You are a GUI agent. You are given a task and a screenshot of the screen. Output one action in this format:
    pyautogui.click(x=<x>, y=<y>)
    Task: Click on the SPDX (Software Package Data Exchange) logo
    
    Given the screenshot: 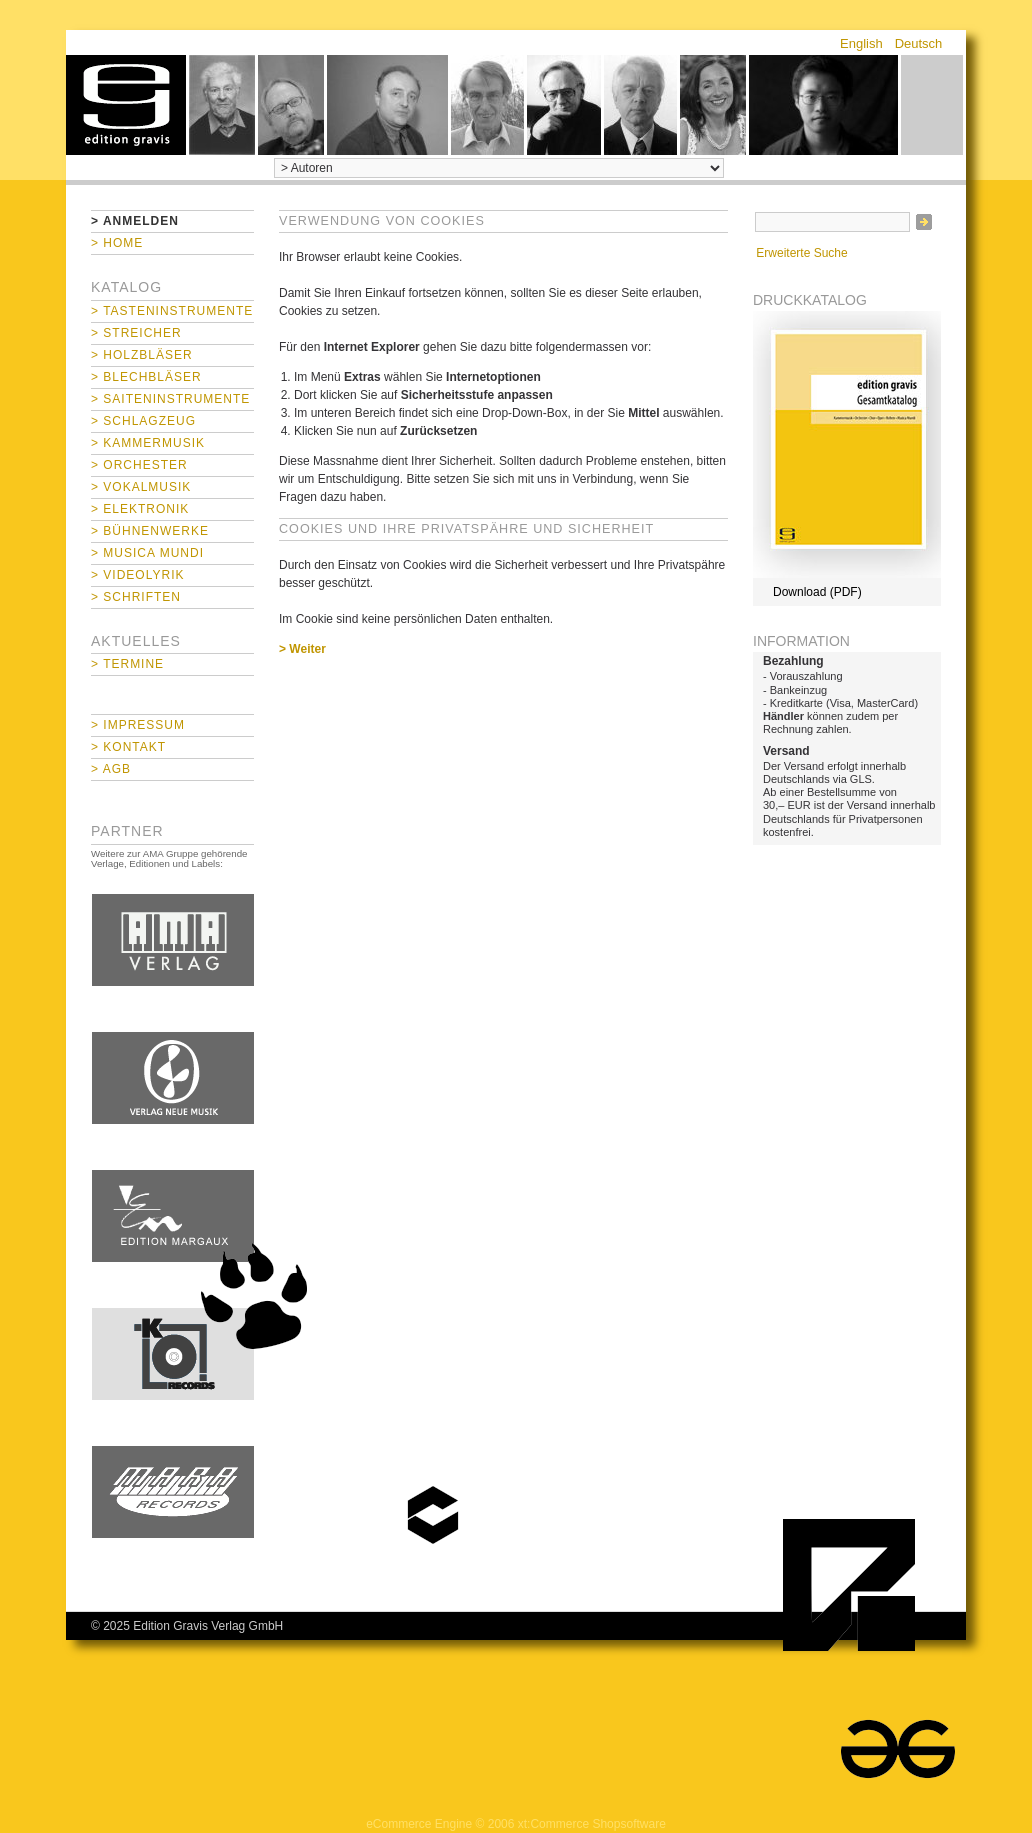 What is the action you would take?
    pyautogui.click(x=849, y=1585)
    